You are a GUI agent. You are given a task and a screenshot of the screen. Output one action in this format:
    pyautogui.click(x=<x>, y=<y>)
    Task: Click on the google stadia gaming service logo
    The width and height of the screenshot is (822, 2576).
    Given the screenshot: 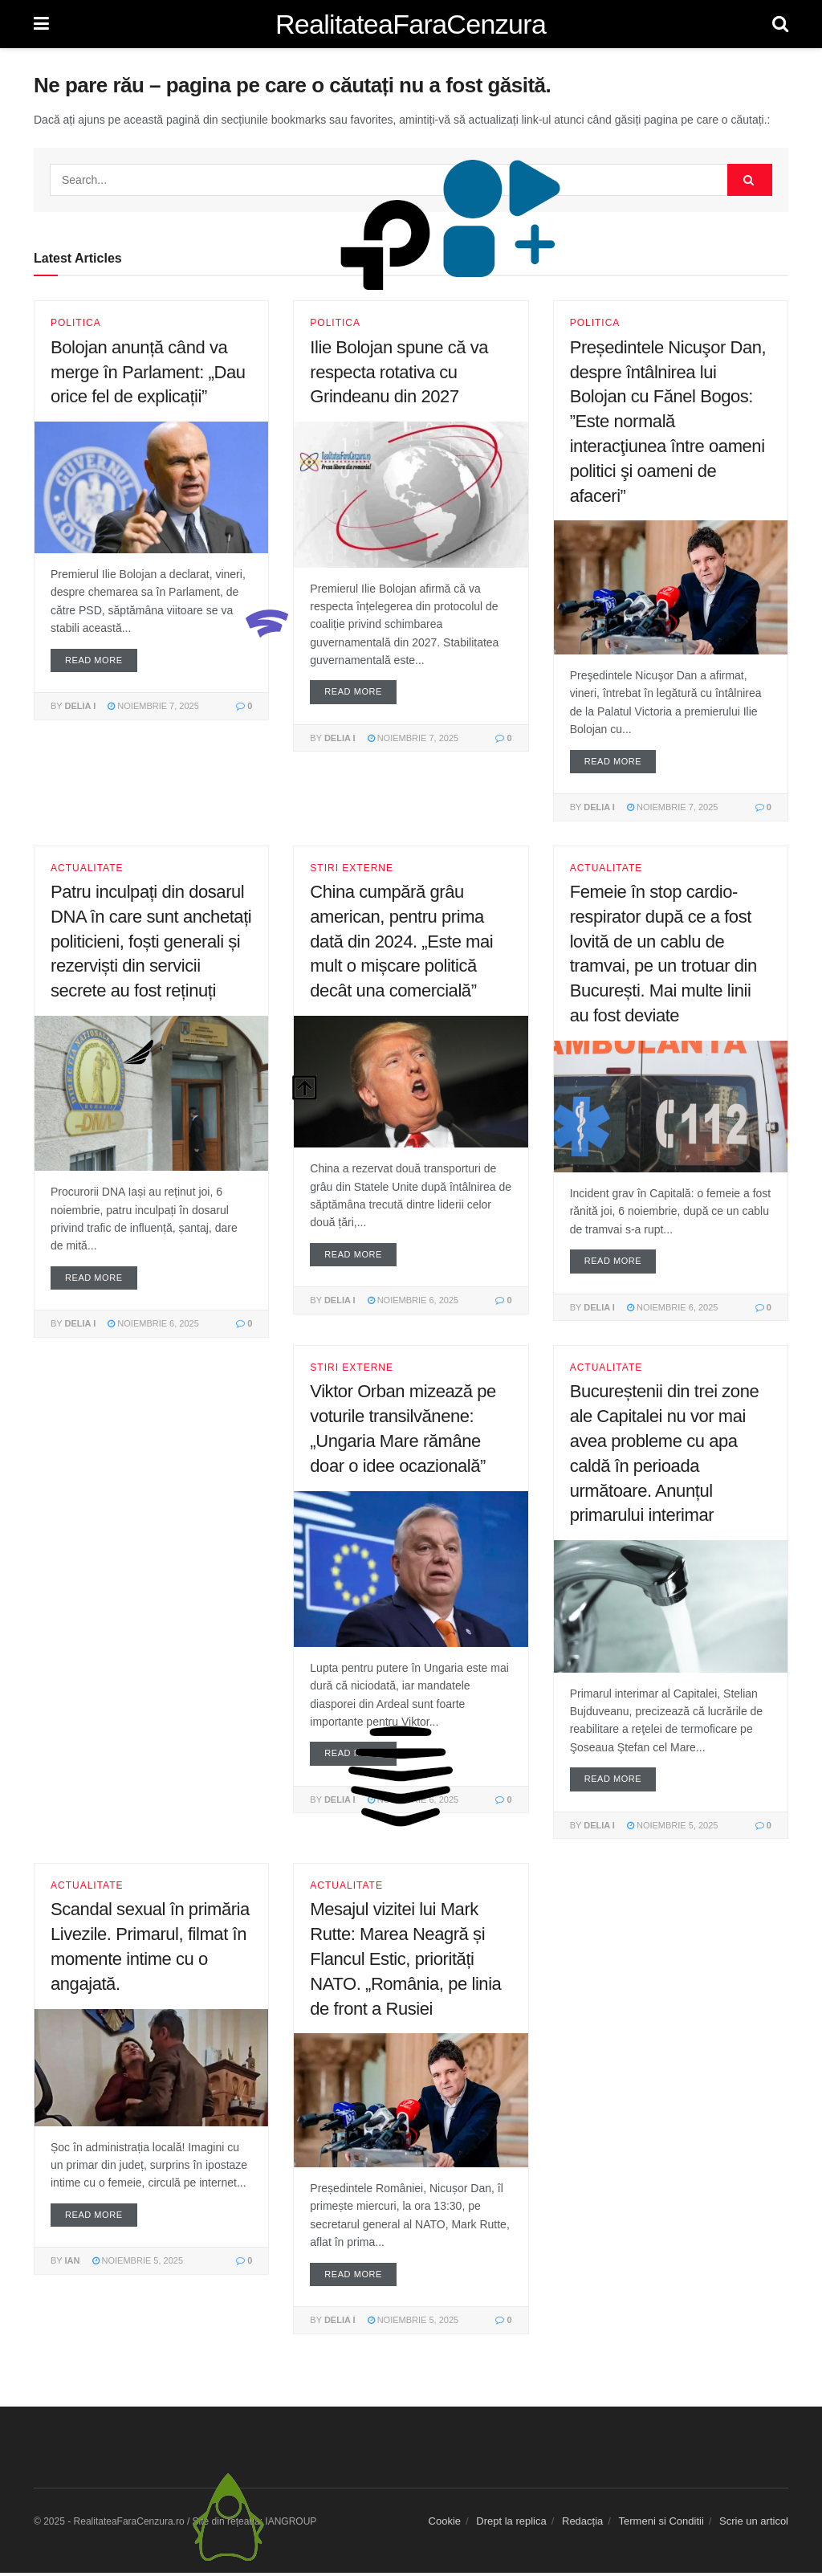 What is the action you would take?
    pyautogui.click(x=267, y=623)
    